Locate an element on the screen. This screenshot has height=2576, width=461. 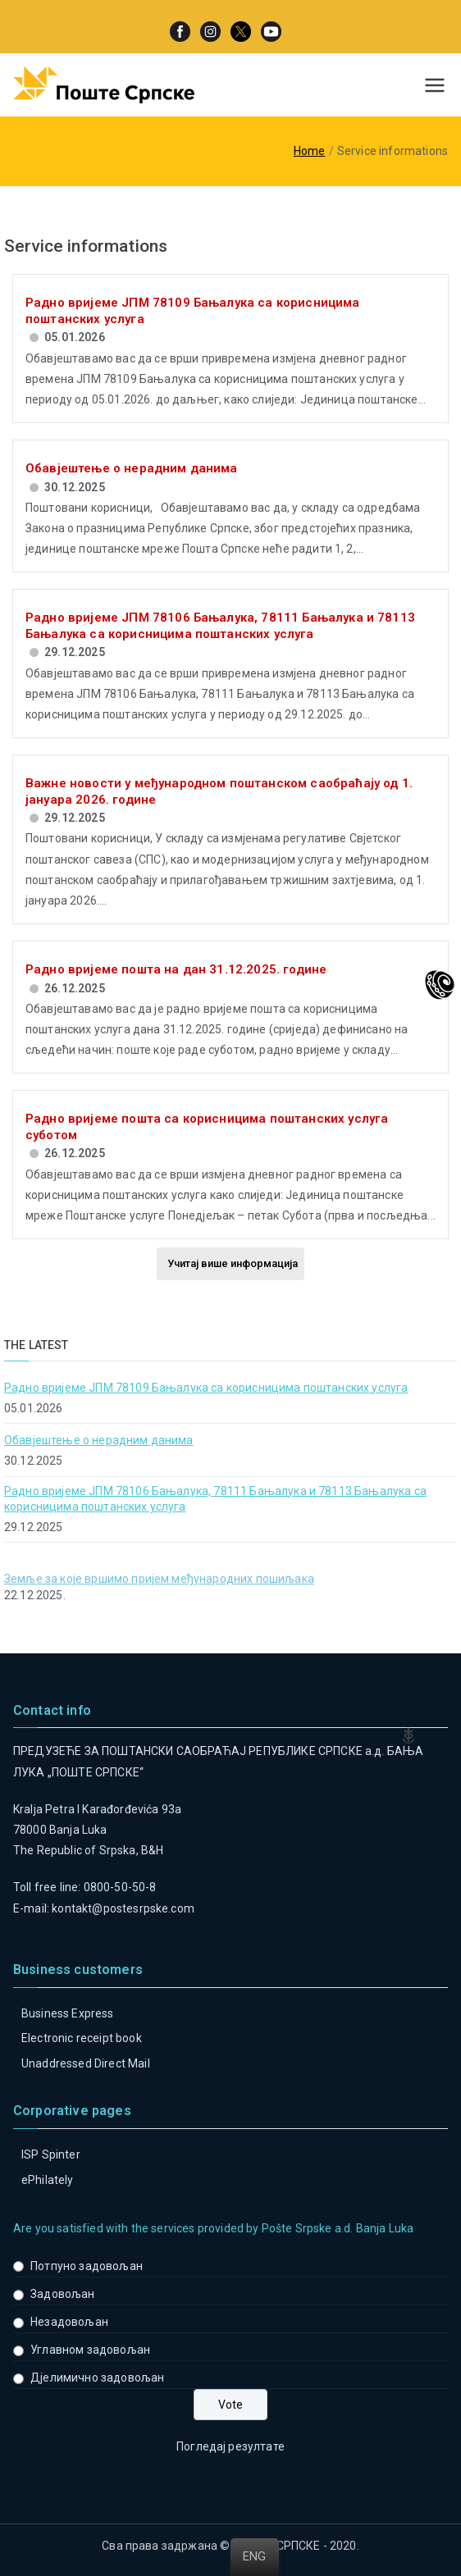
camargue cross symbol representing faith, hope, and love is located at coordinates (409, 1735).